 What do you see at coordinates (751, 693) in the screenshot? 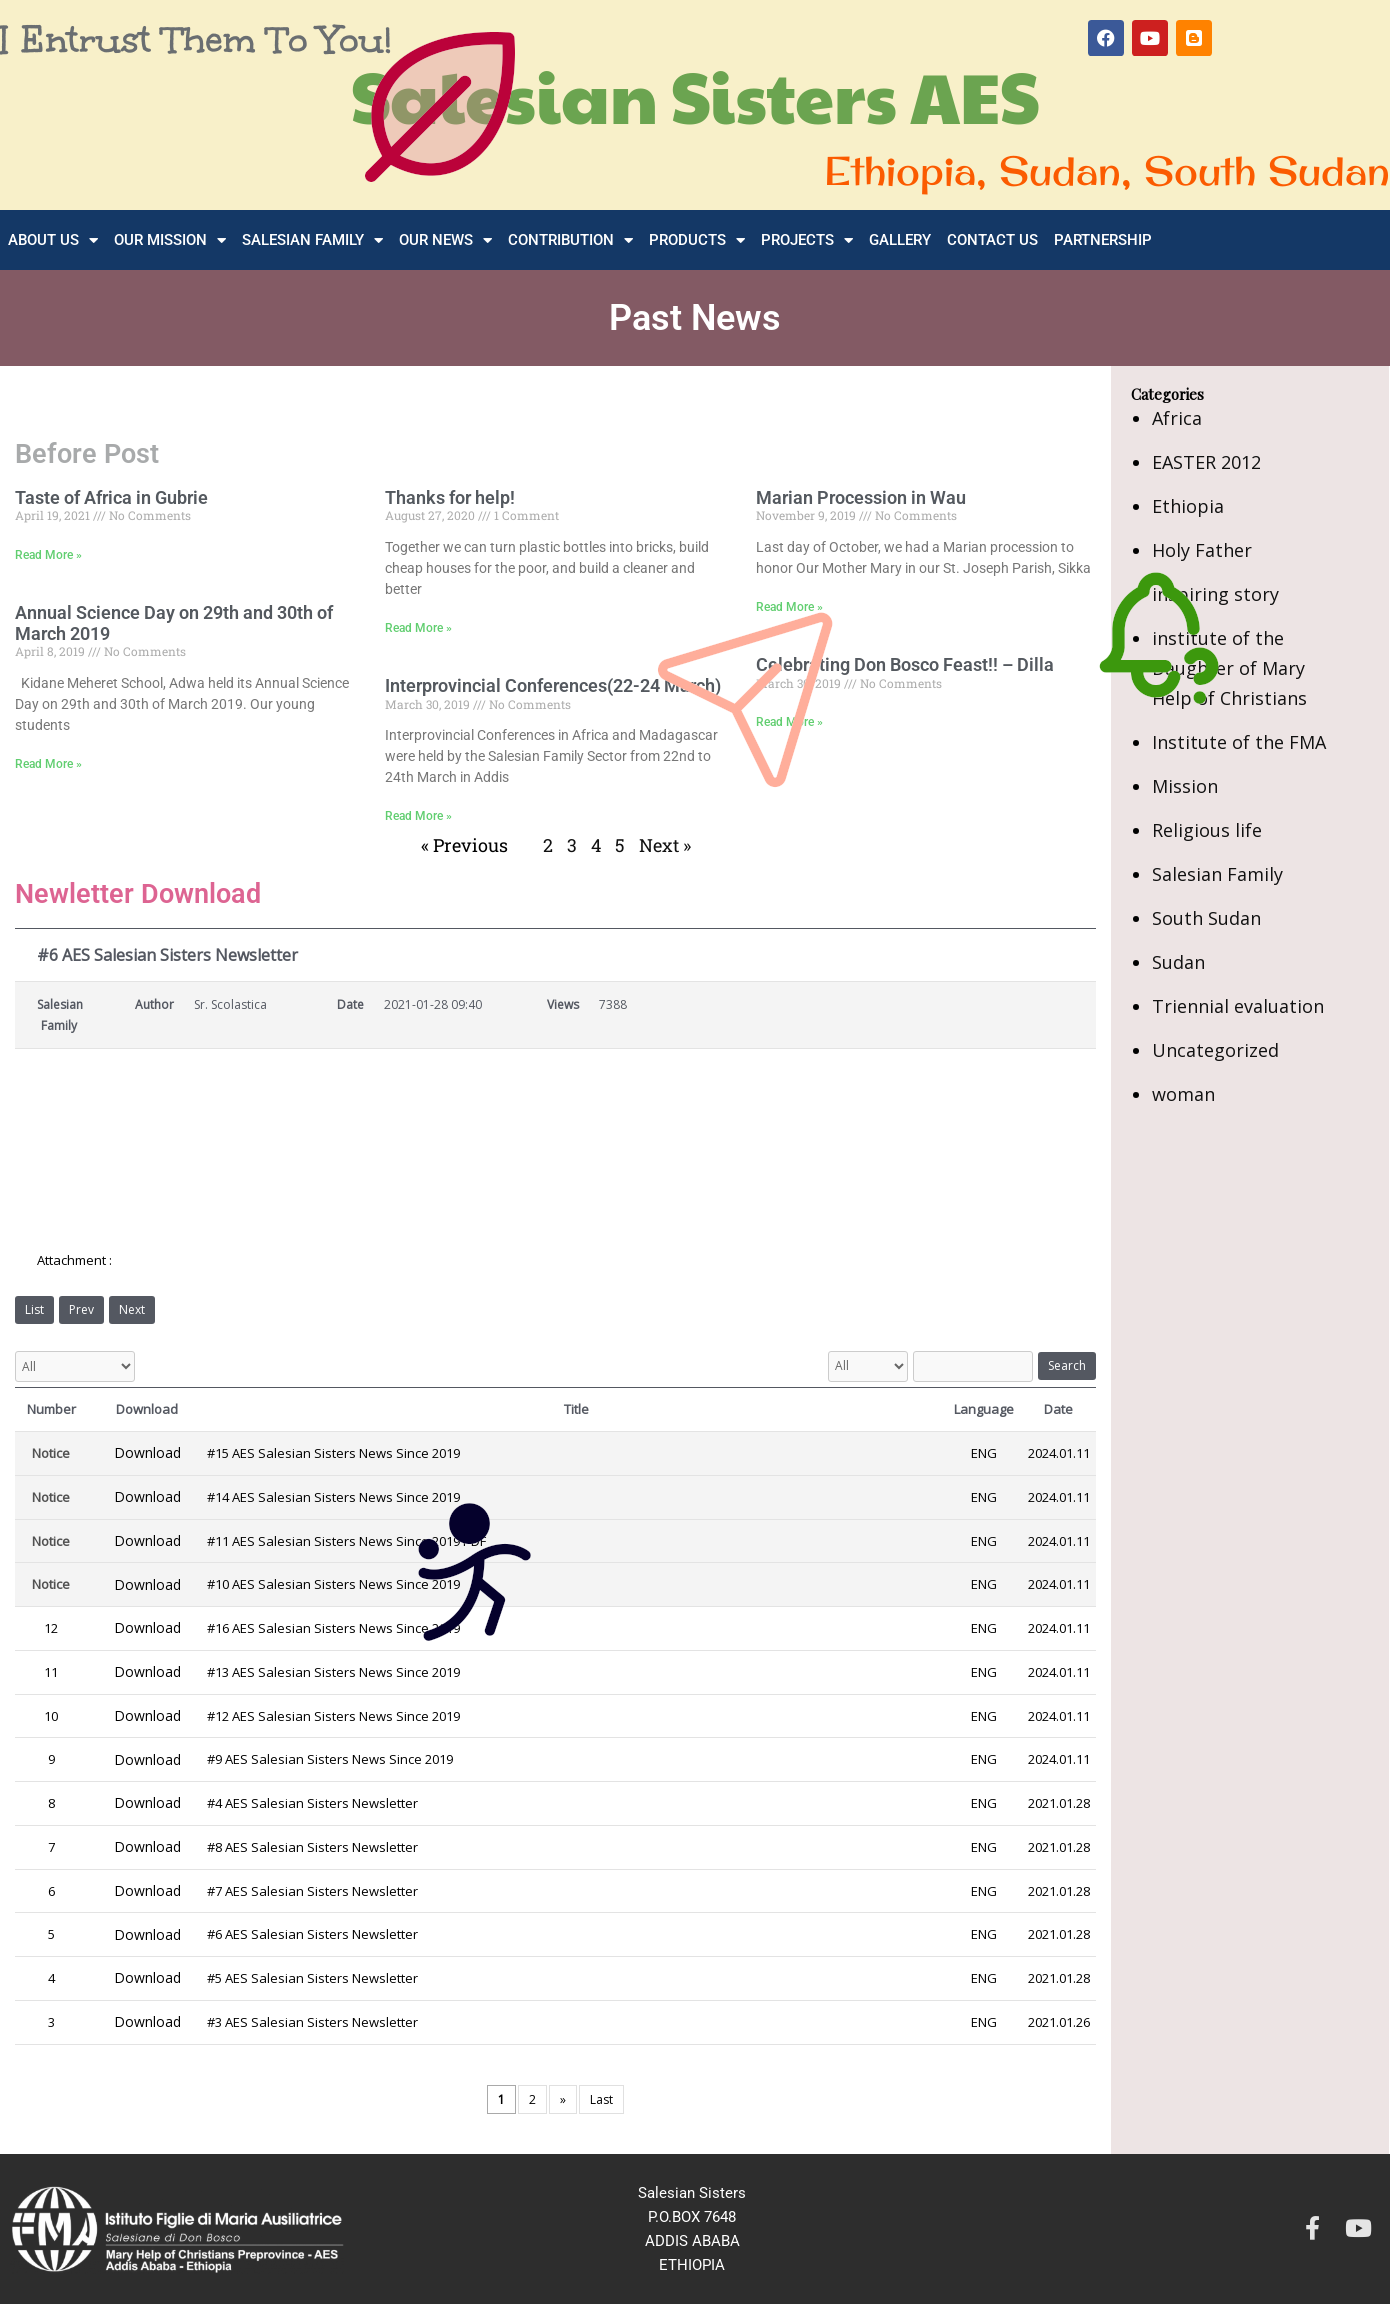
I see `send a message` at bounding box center [751, 693].